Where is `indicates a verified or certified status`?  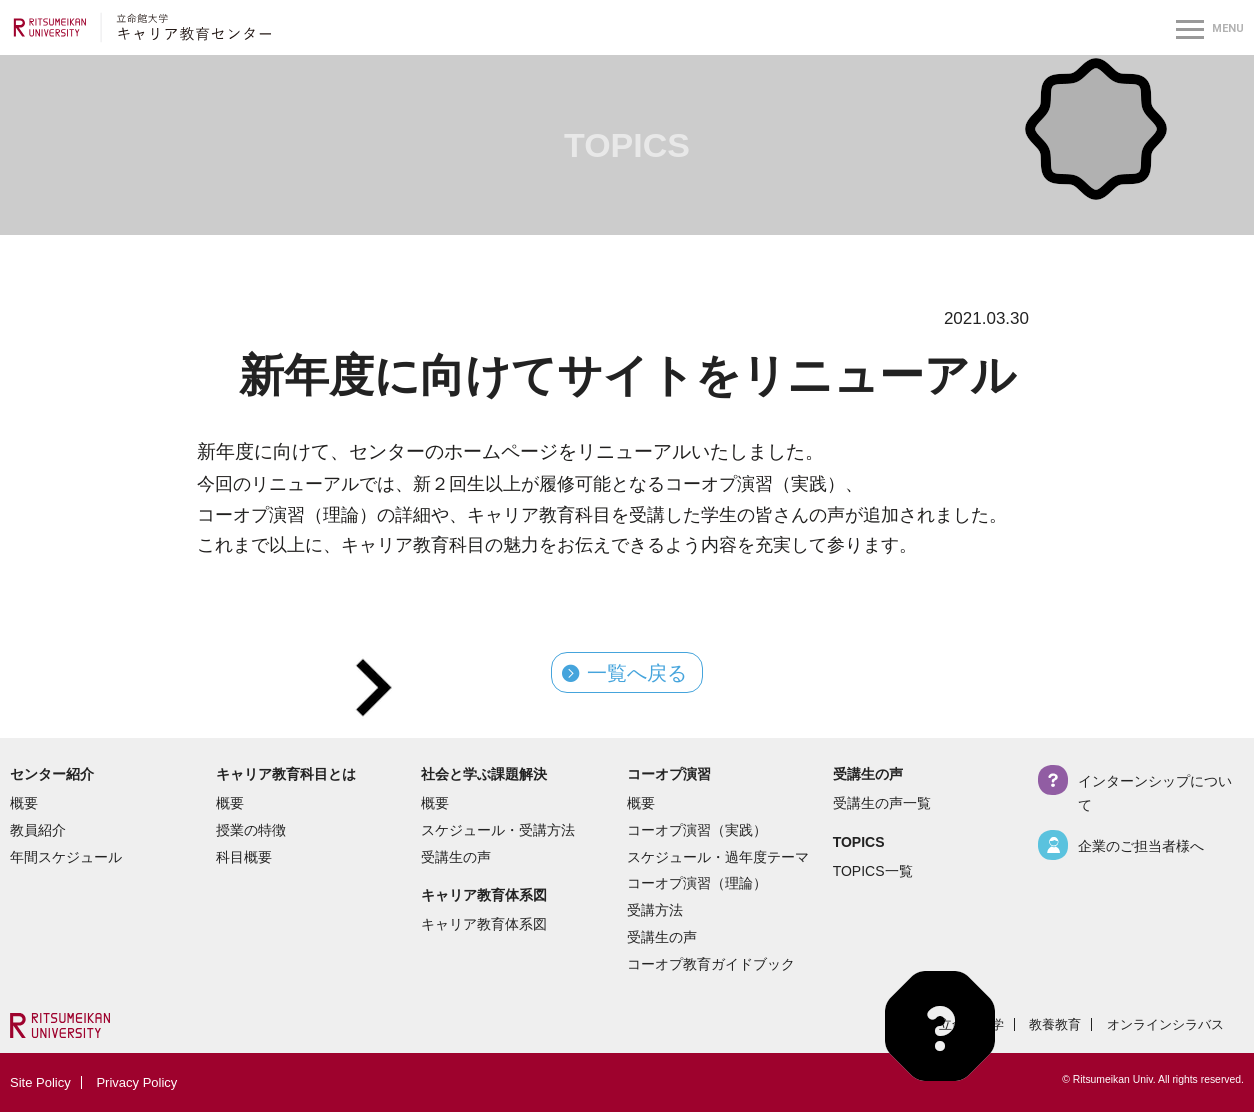 indicates a verified or certified status is located at coordinates (1096, 129).